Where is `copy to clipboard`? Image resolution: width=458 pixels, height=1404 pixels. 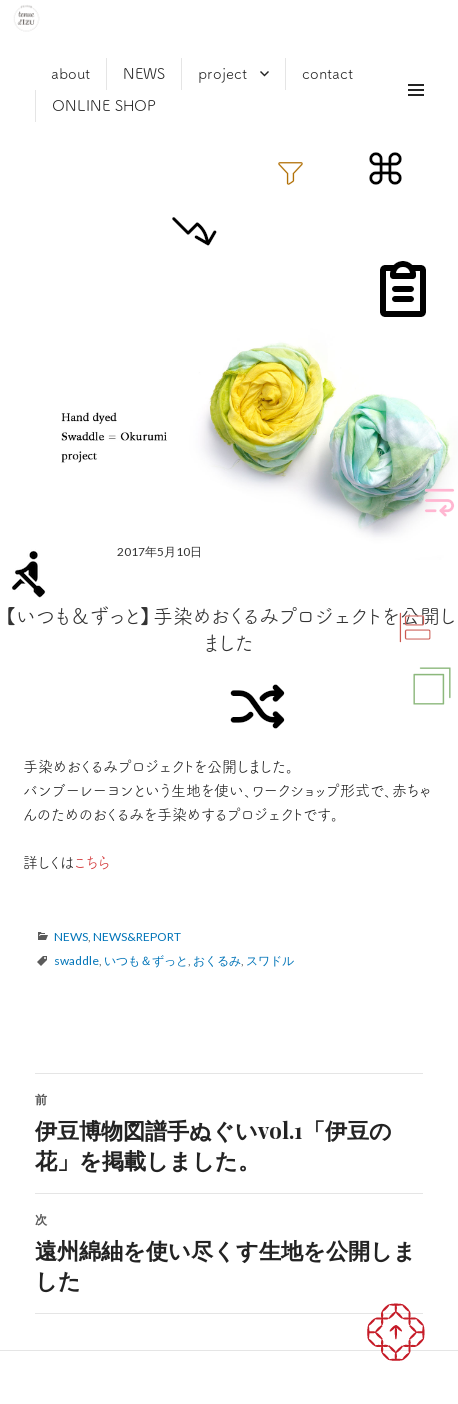 copy to clipboard is located at coordinates (432, 686).